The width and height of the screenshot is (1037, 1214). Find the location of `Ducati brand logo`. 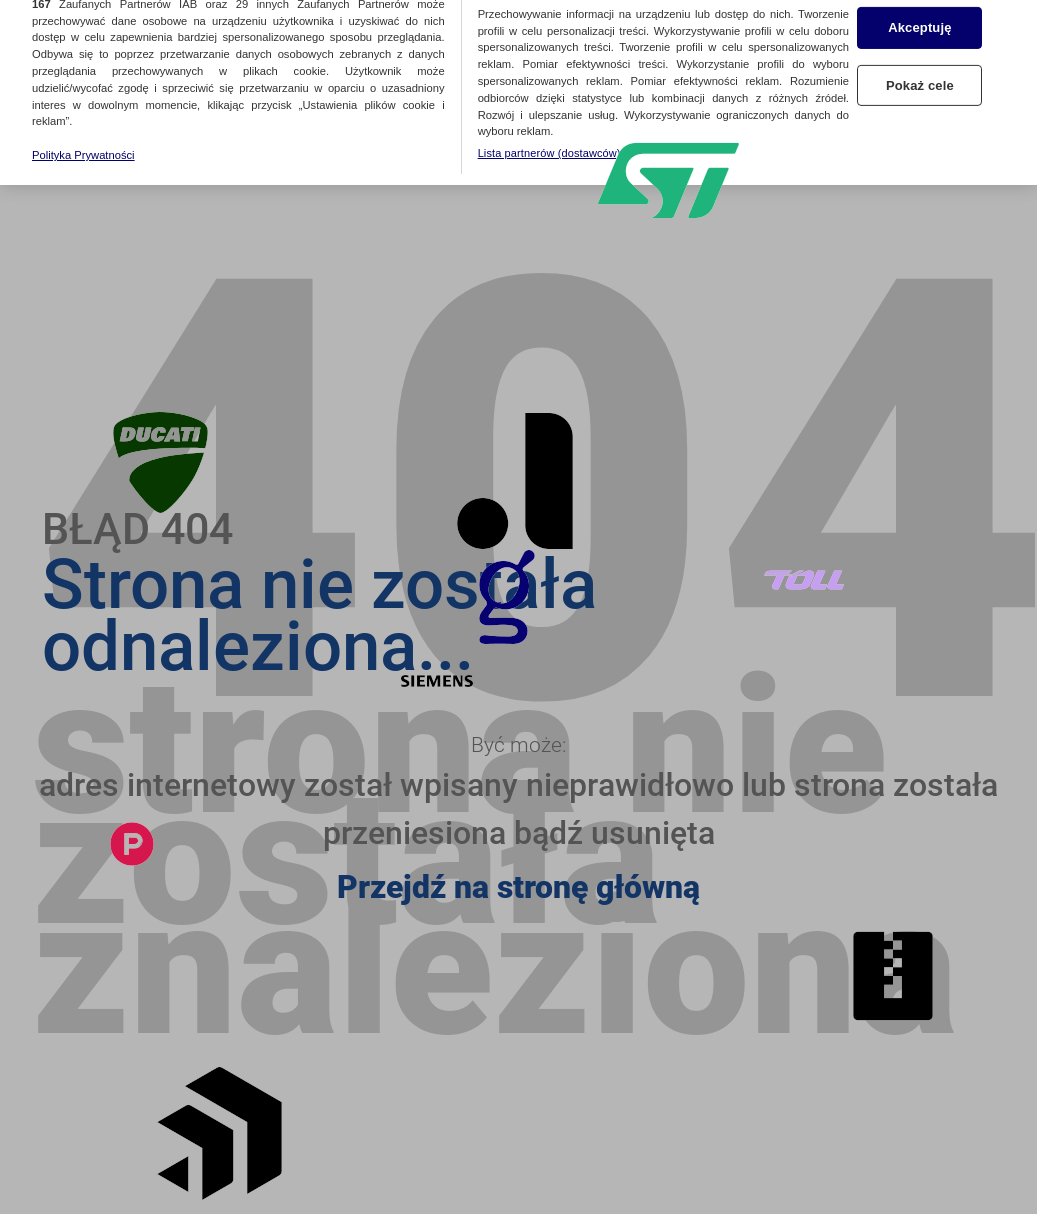

Ducati brand logo is located at coordinates (160, 462).